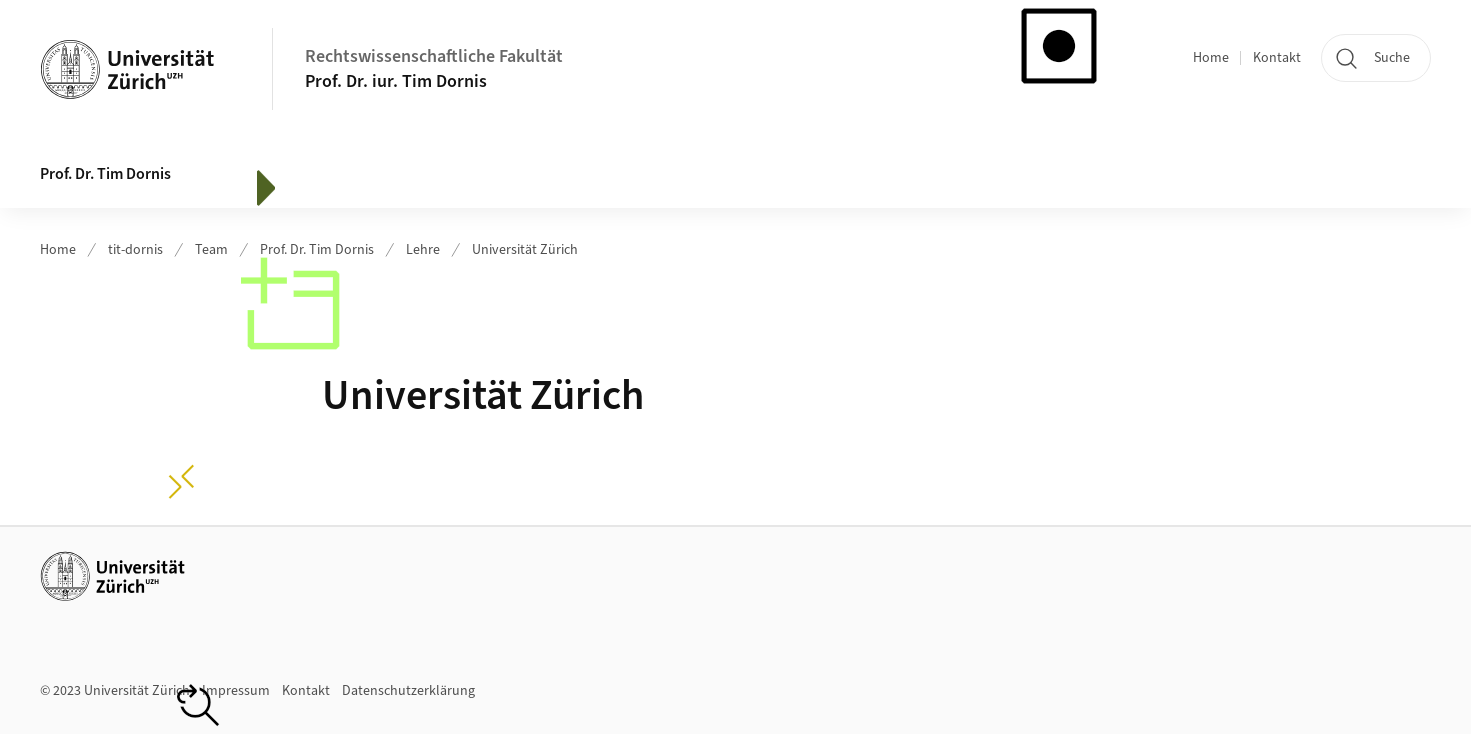 The width and height of the screenshot is (1471, 734). Describe the element at coordinates (266, 188) in the screenshot. I see `play media or start playback` at that location.